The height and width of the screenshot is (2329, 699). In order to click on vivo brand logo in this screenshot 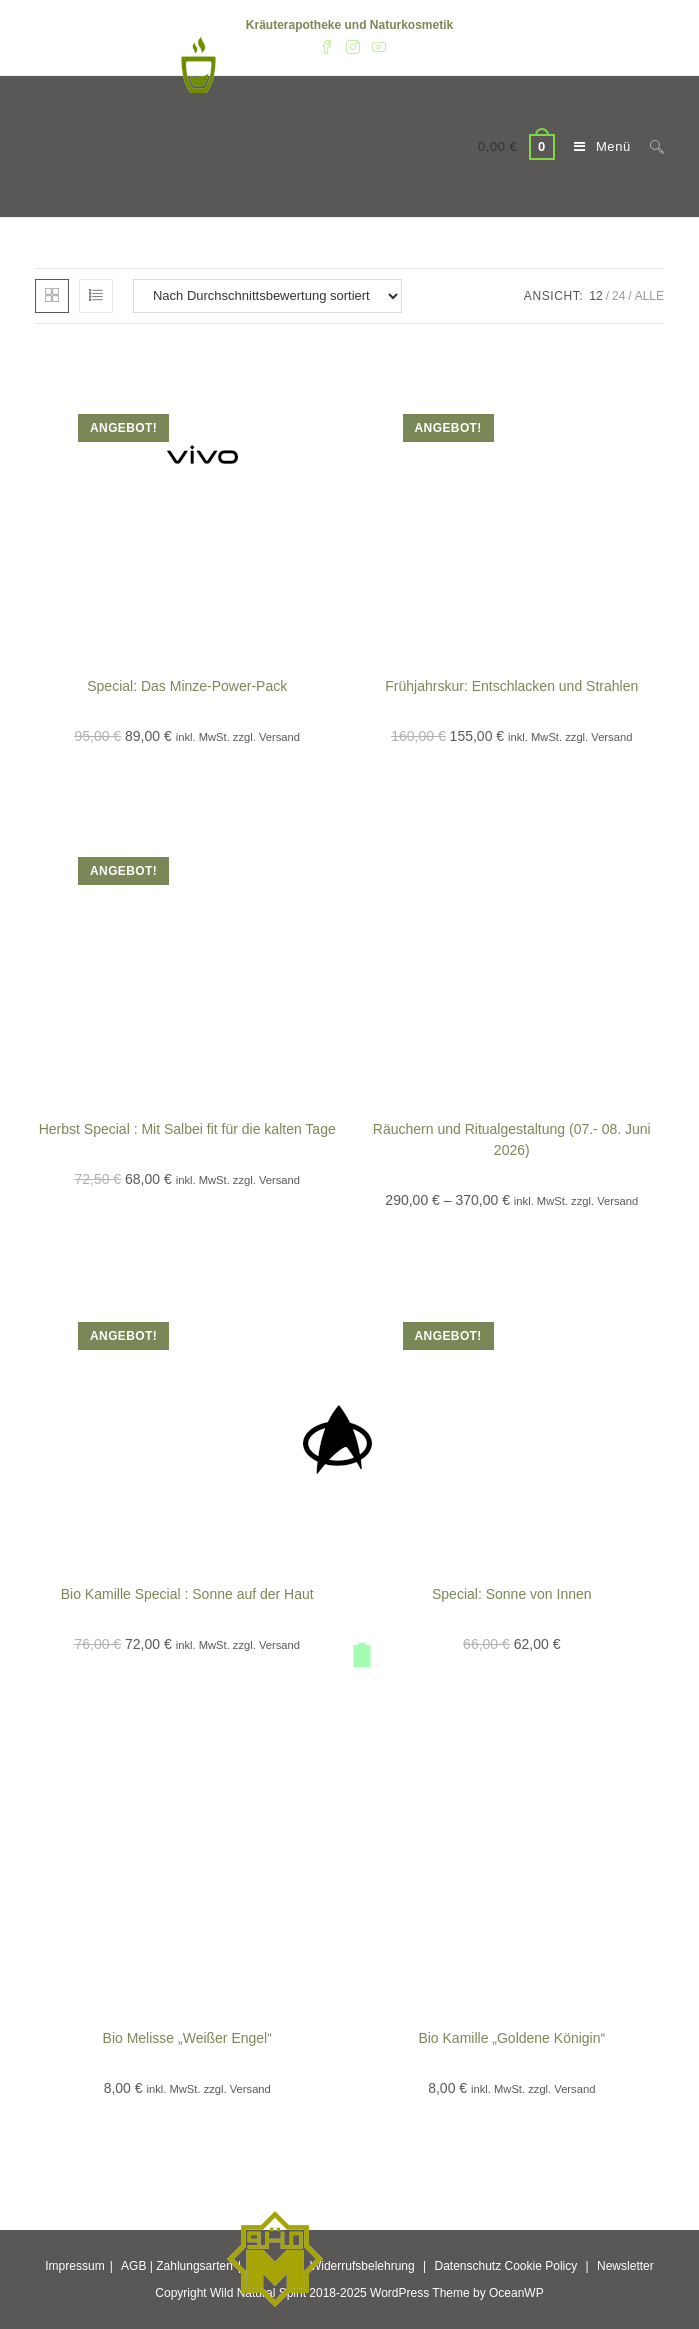, I will do `click(202, 454)`.